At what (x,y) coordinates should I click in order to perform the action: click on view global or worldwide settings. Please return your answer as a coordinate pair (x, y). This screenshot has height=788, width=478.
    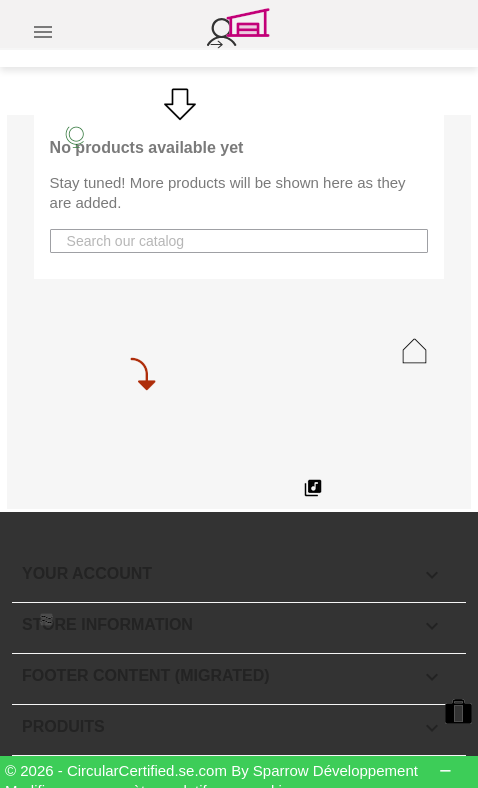
    Looking at the image, I should click on (75, 136).